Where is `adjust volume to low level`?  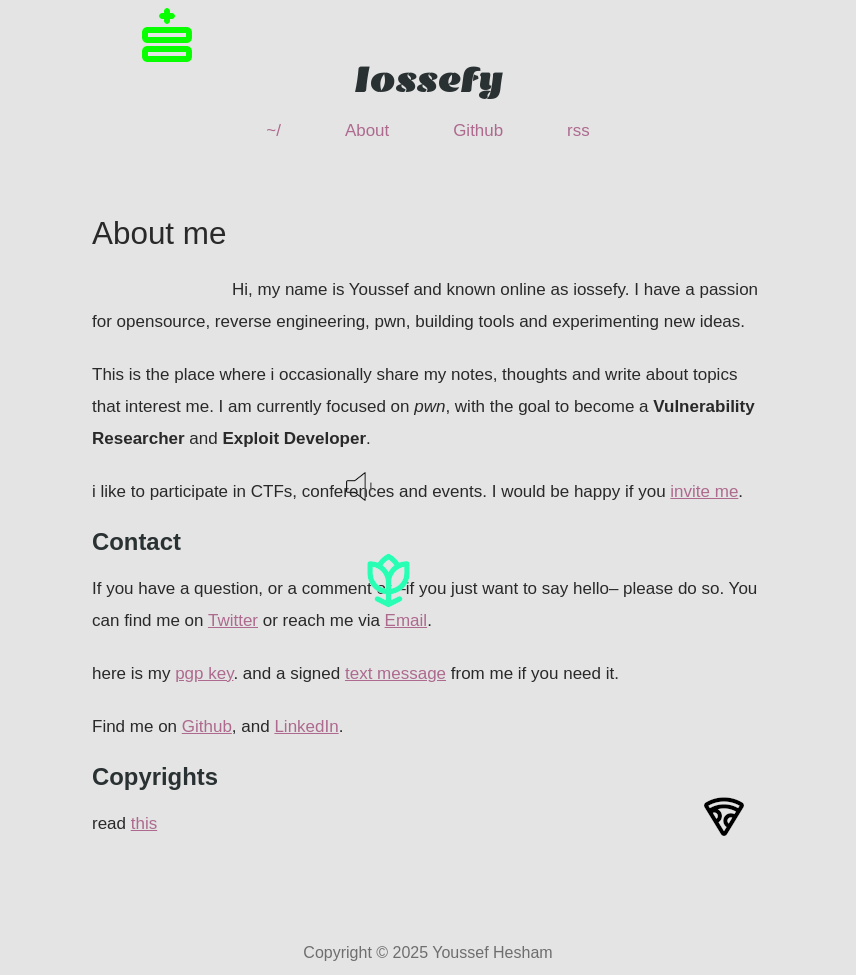 adjust volume to low level is located at coordinates (360, 486).